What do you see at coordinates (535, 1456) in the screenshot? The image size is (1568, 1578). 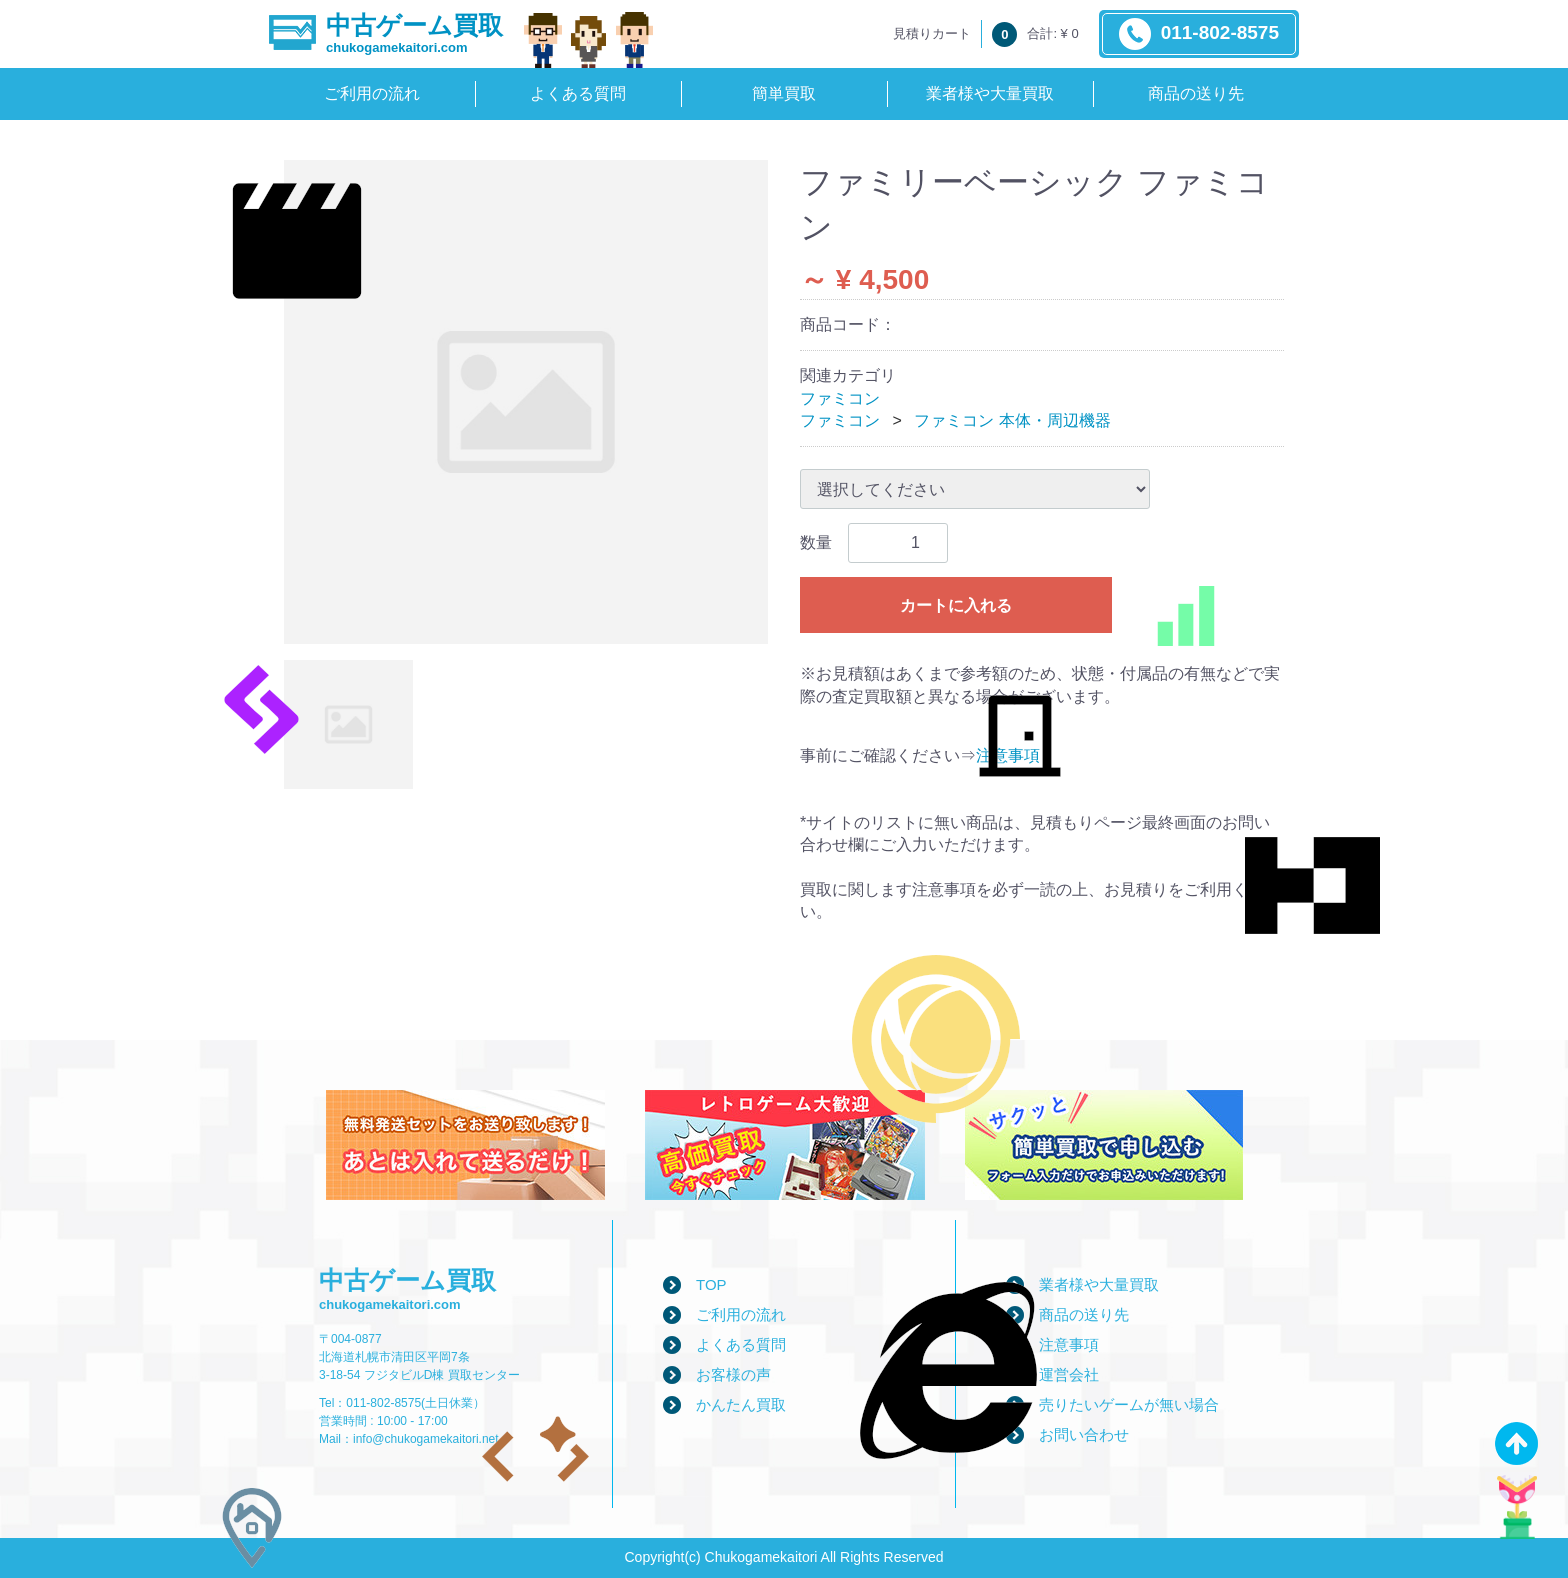 I see `access AI-powered code assistance` at bounding box center [535, 1456].